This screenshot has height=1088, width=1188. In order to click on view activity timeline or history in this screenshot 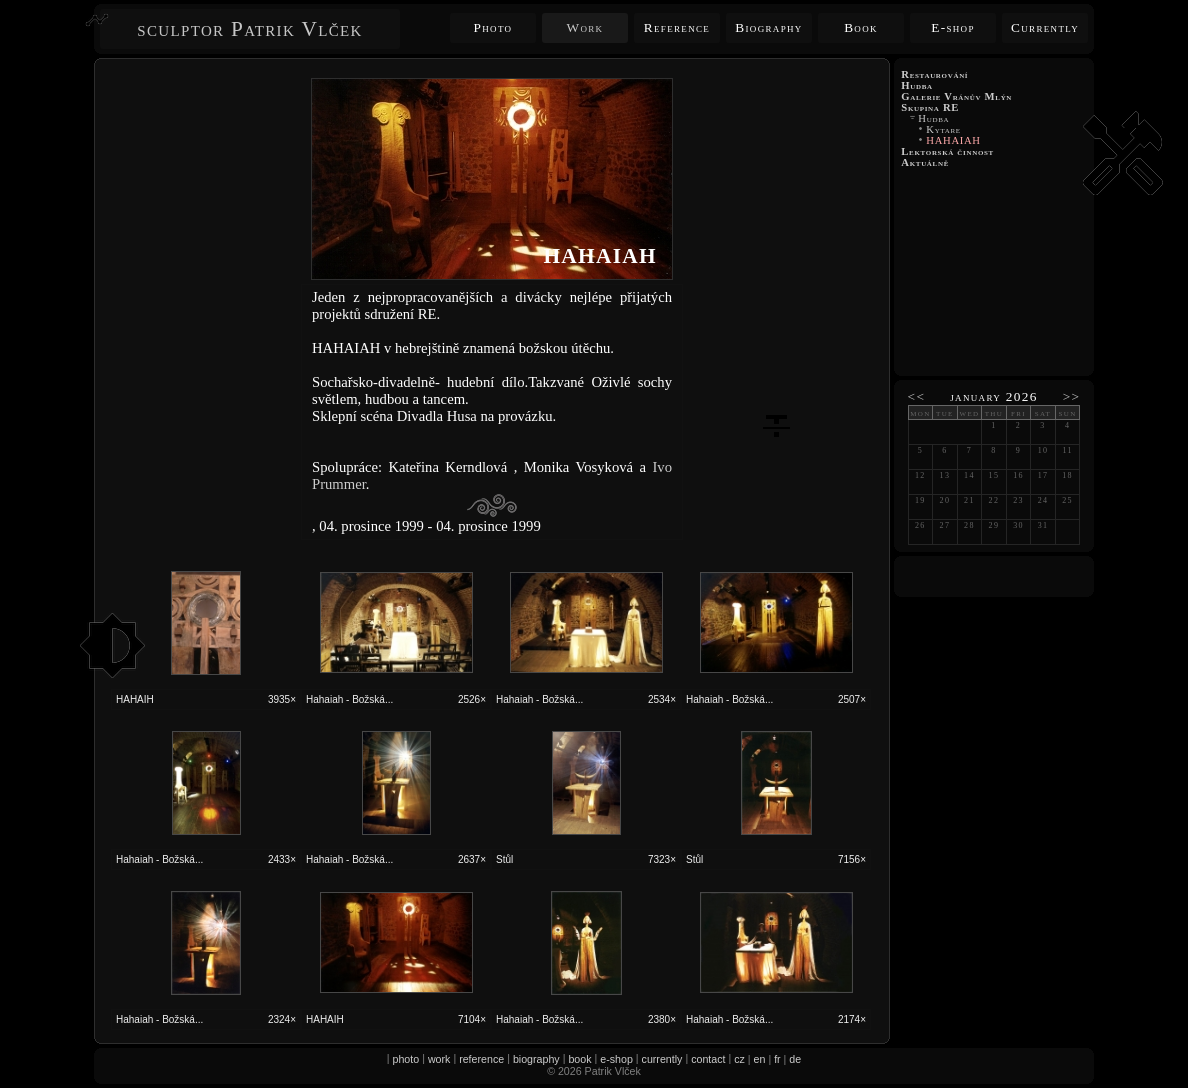, I will do `click(97, 20)`.